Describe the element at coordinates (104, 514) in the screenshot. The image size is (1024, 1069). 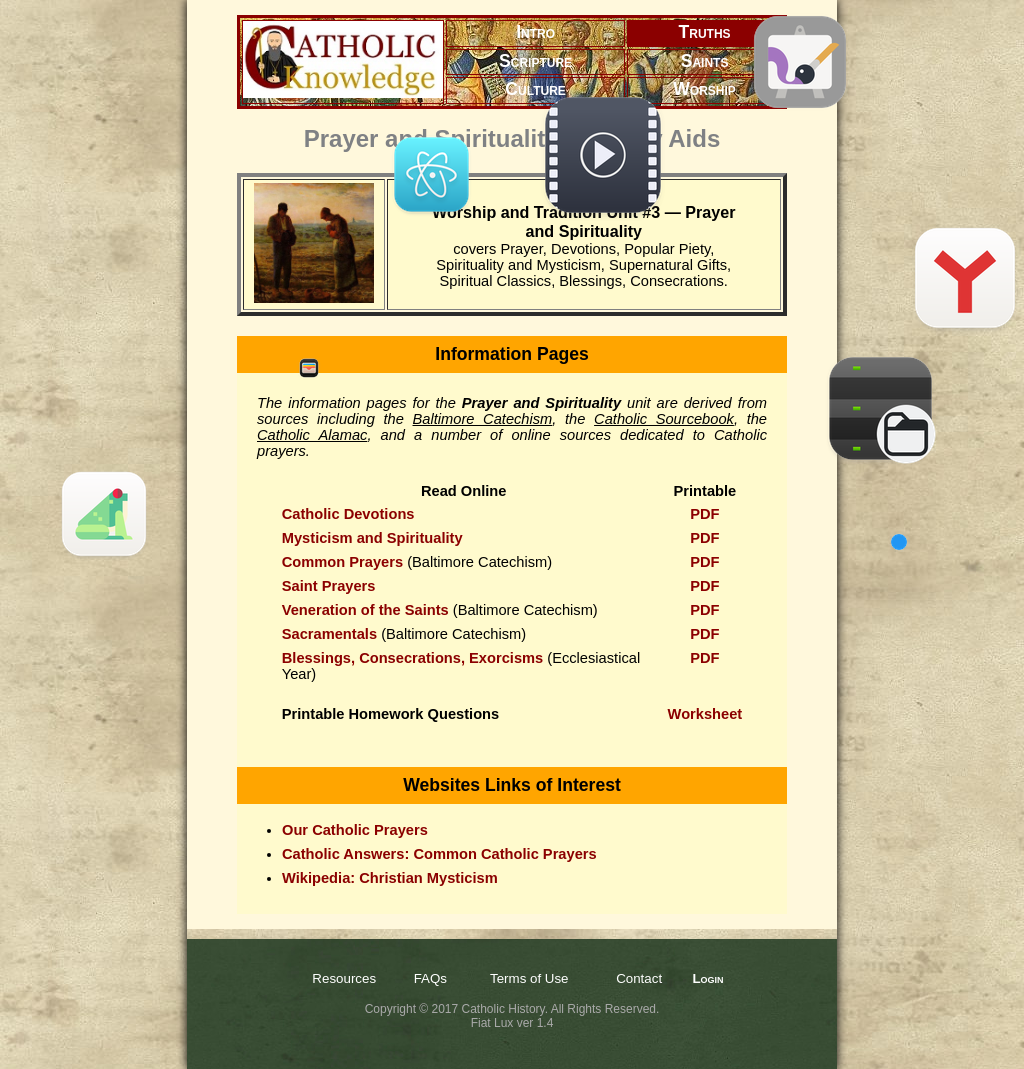
I see `open frog text extraction app` at that location.